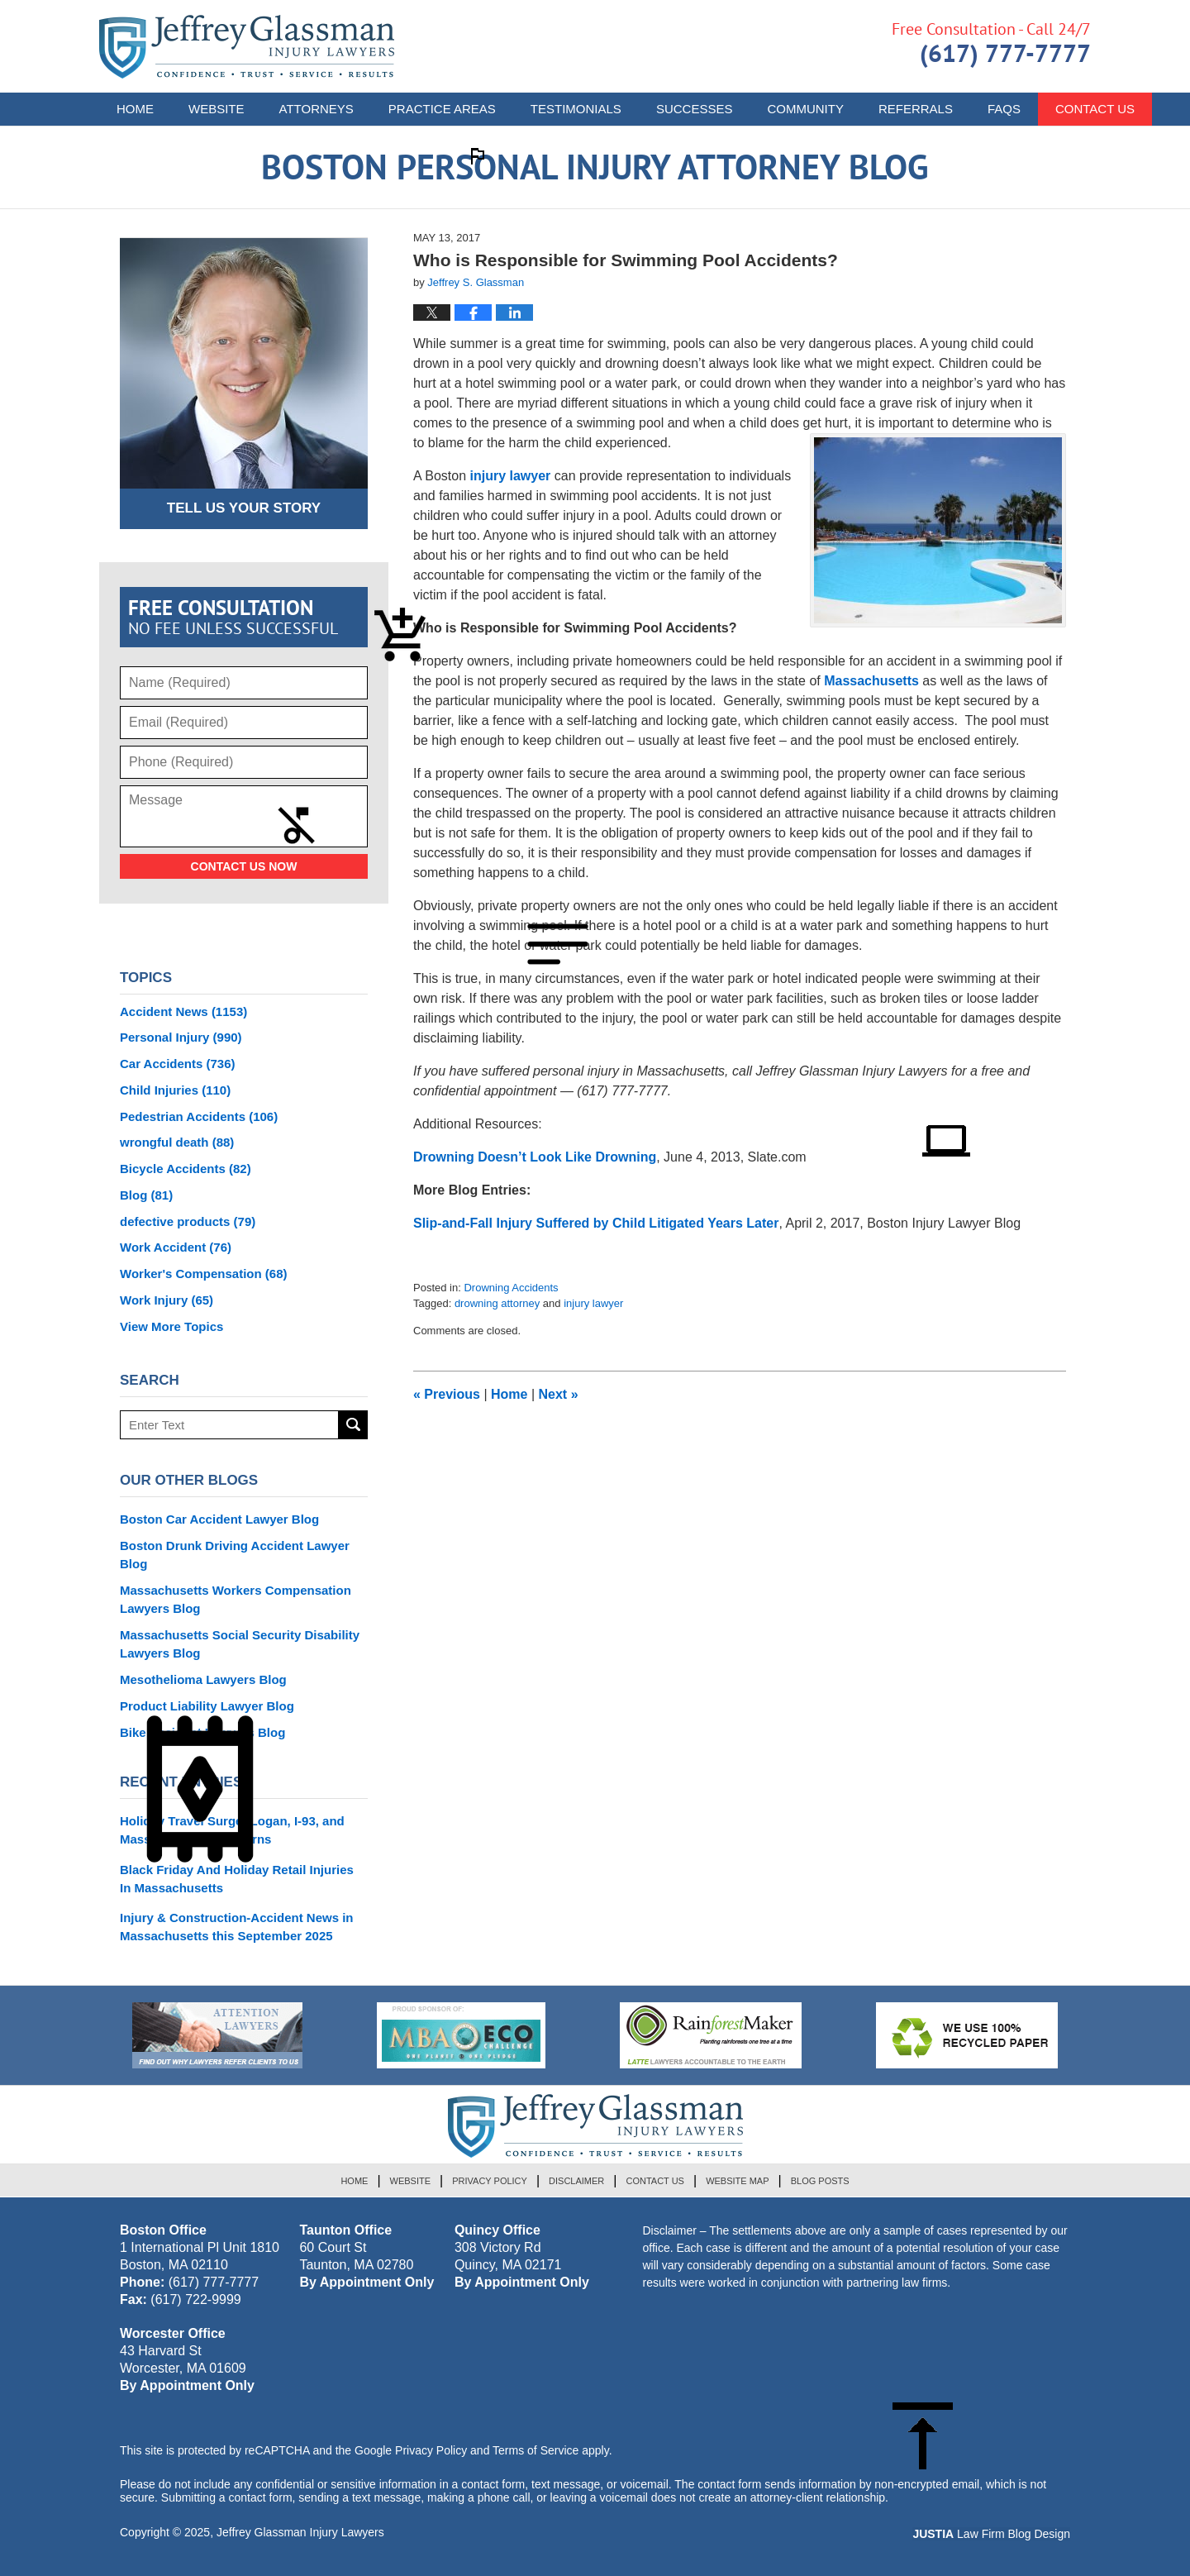 Image resolution: width=1190 pixels, height=2576 pixels. I want to click on access desktop or computer settings, so click(946, 1141).